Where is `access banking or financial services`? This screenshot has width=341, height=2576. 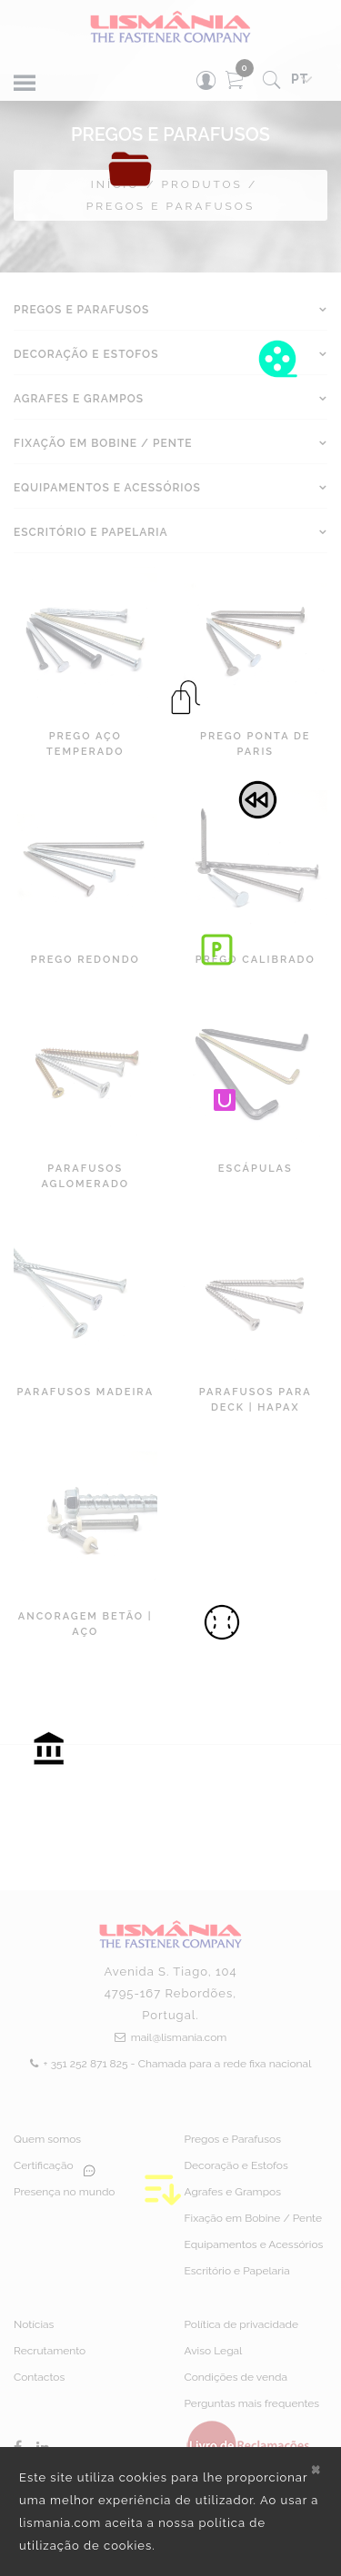 access banking or financial services is located at coordinates (49, 1749).